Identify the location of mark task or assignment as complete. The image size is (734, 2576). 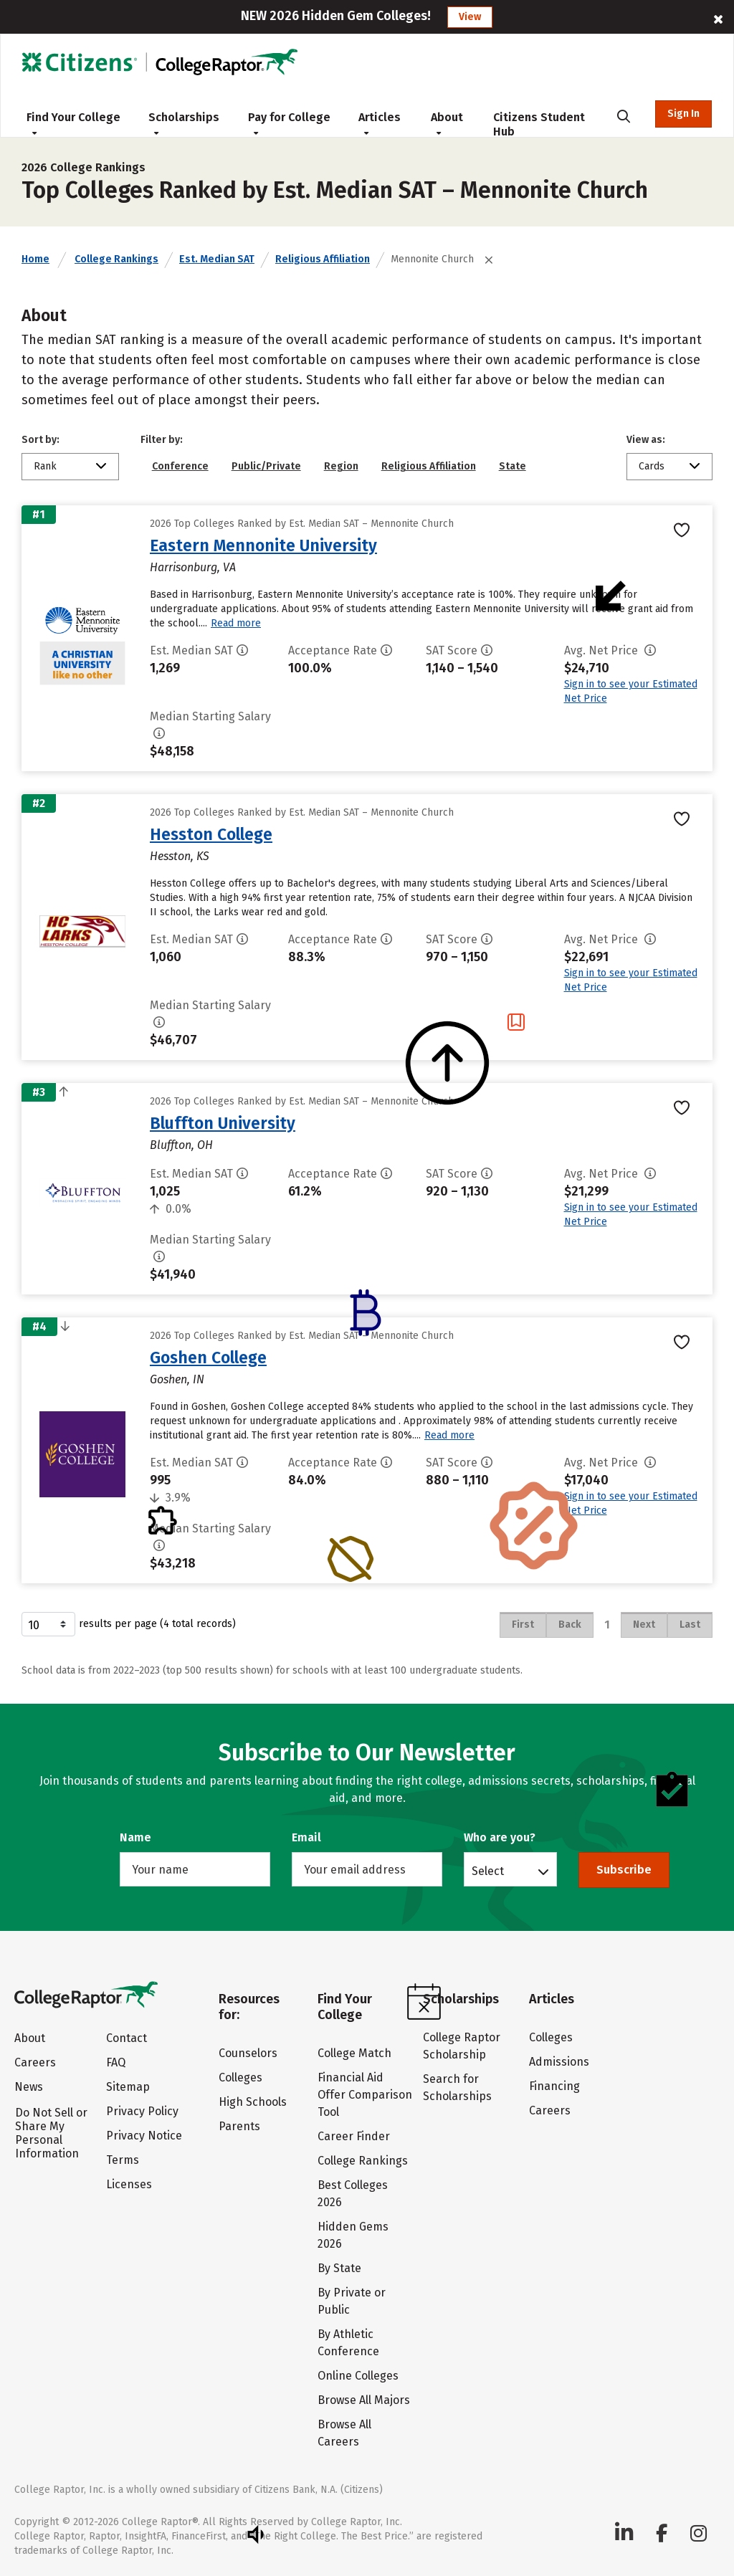
(672, 1790).